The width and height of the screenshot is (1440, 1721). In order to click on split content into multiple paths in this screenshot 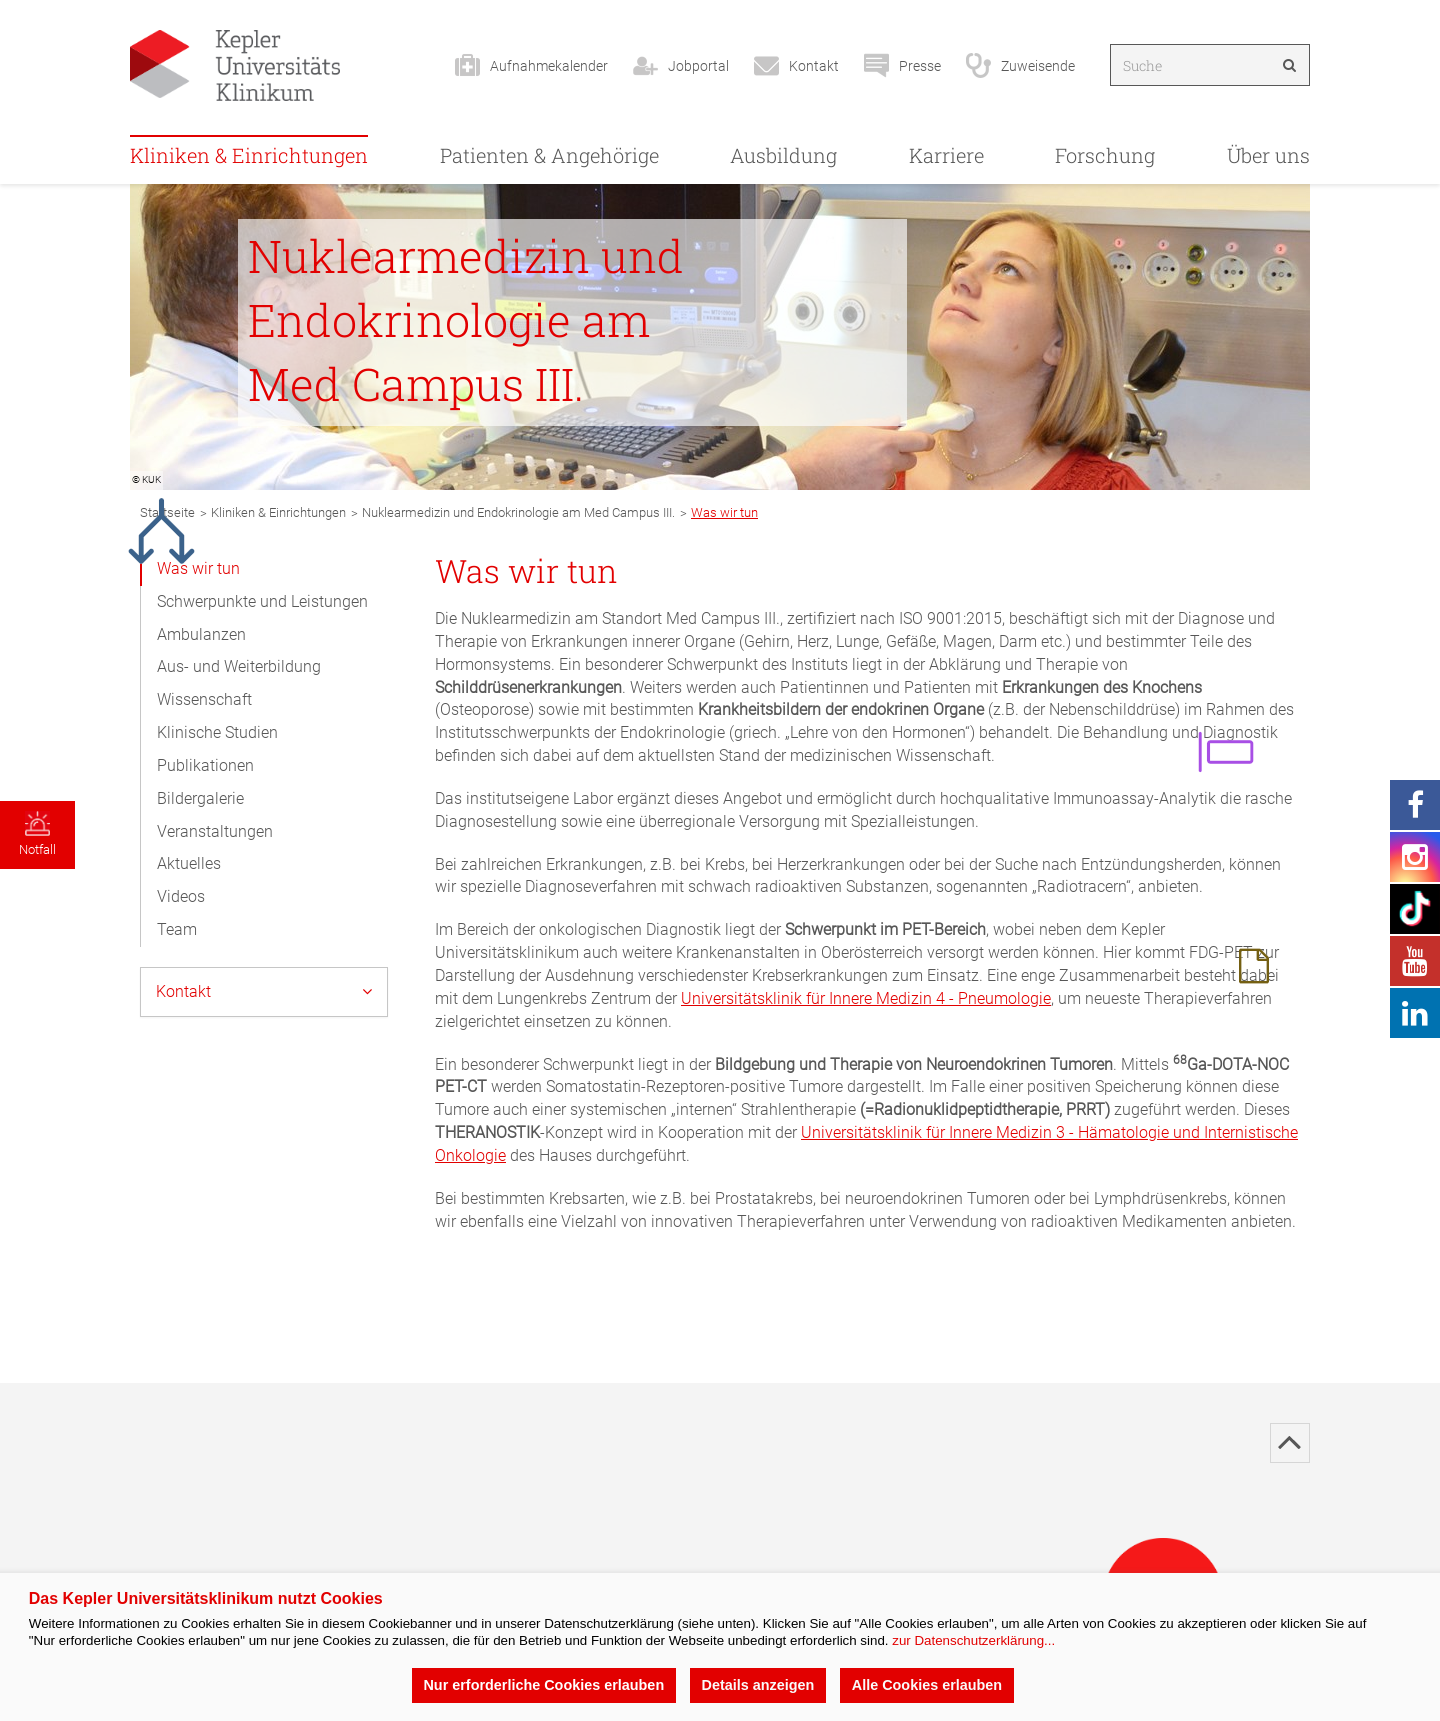, I will do `click(161, 533)`.